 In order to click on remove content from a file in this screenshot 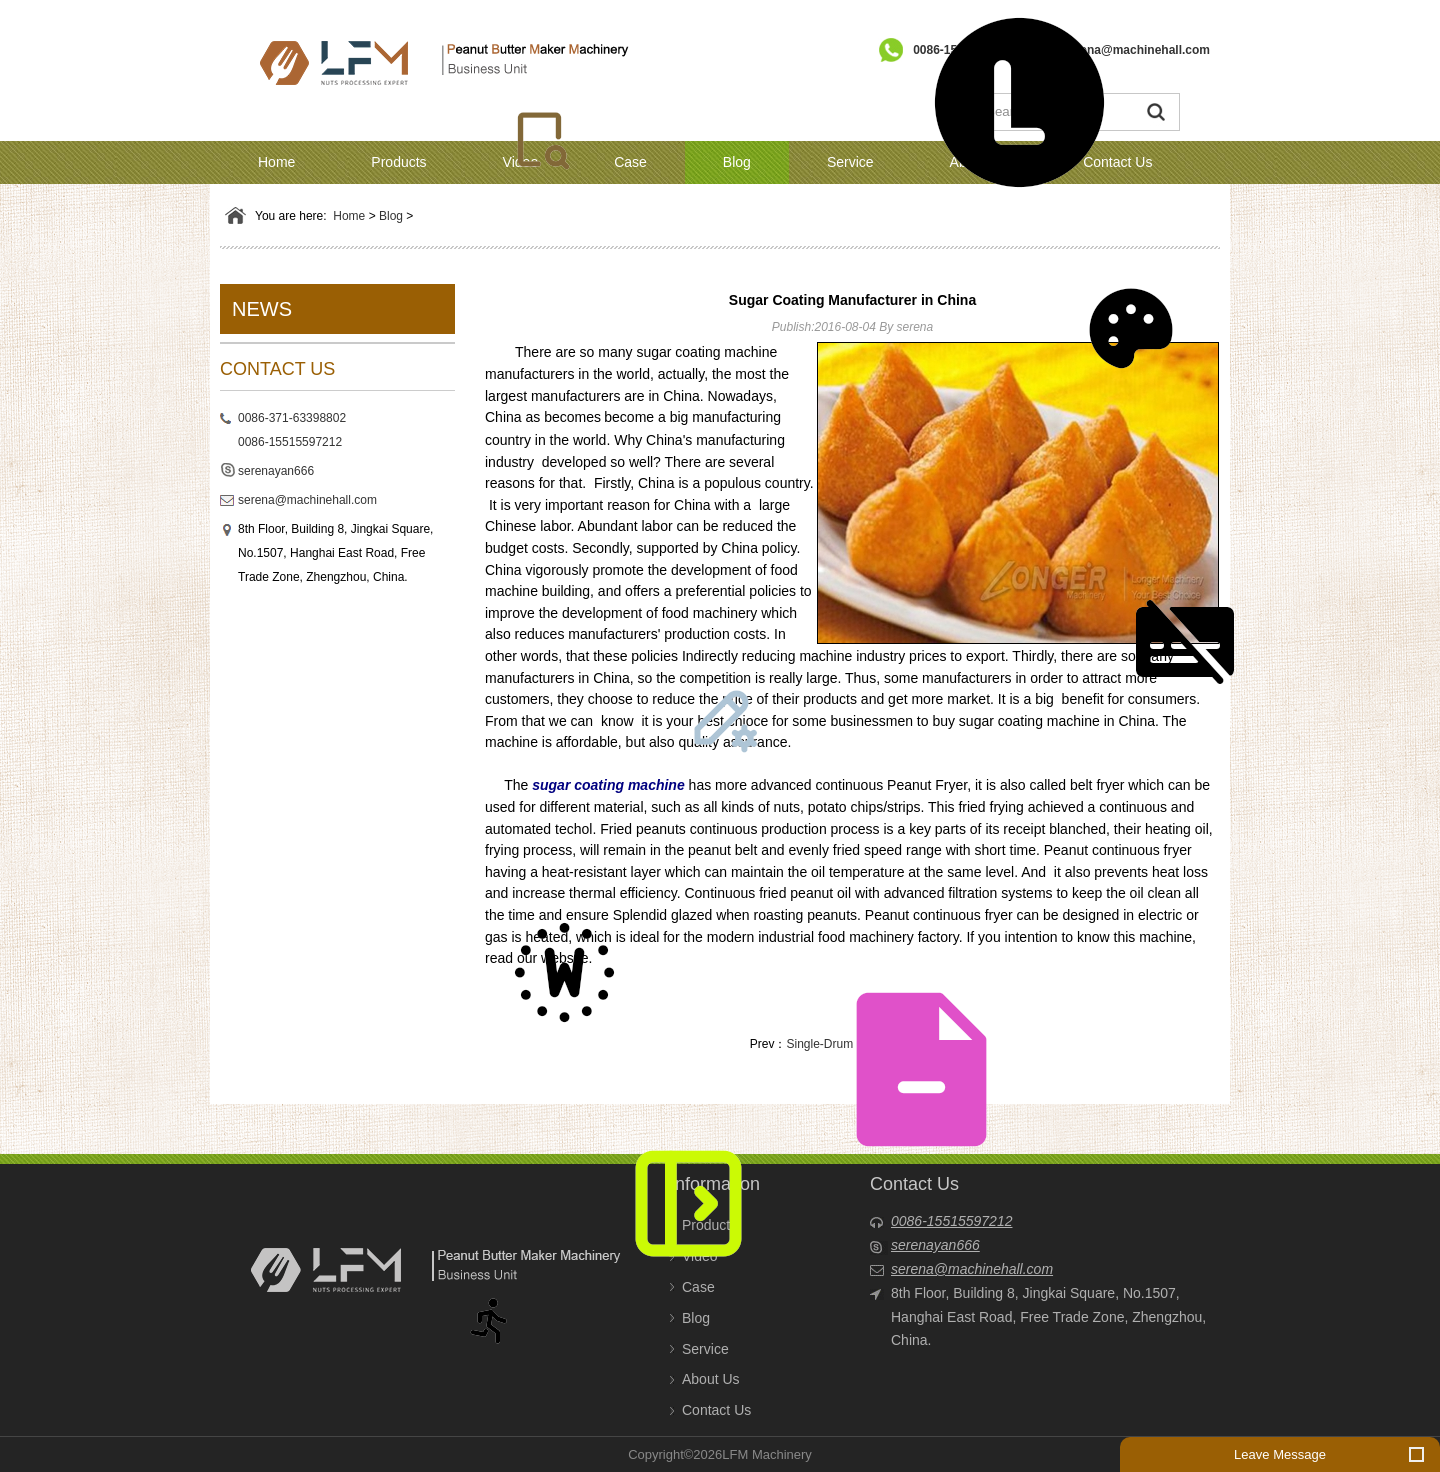, I will do `click(921, 1069)`.